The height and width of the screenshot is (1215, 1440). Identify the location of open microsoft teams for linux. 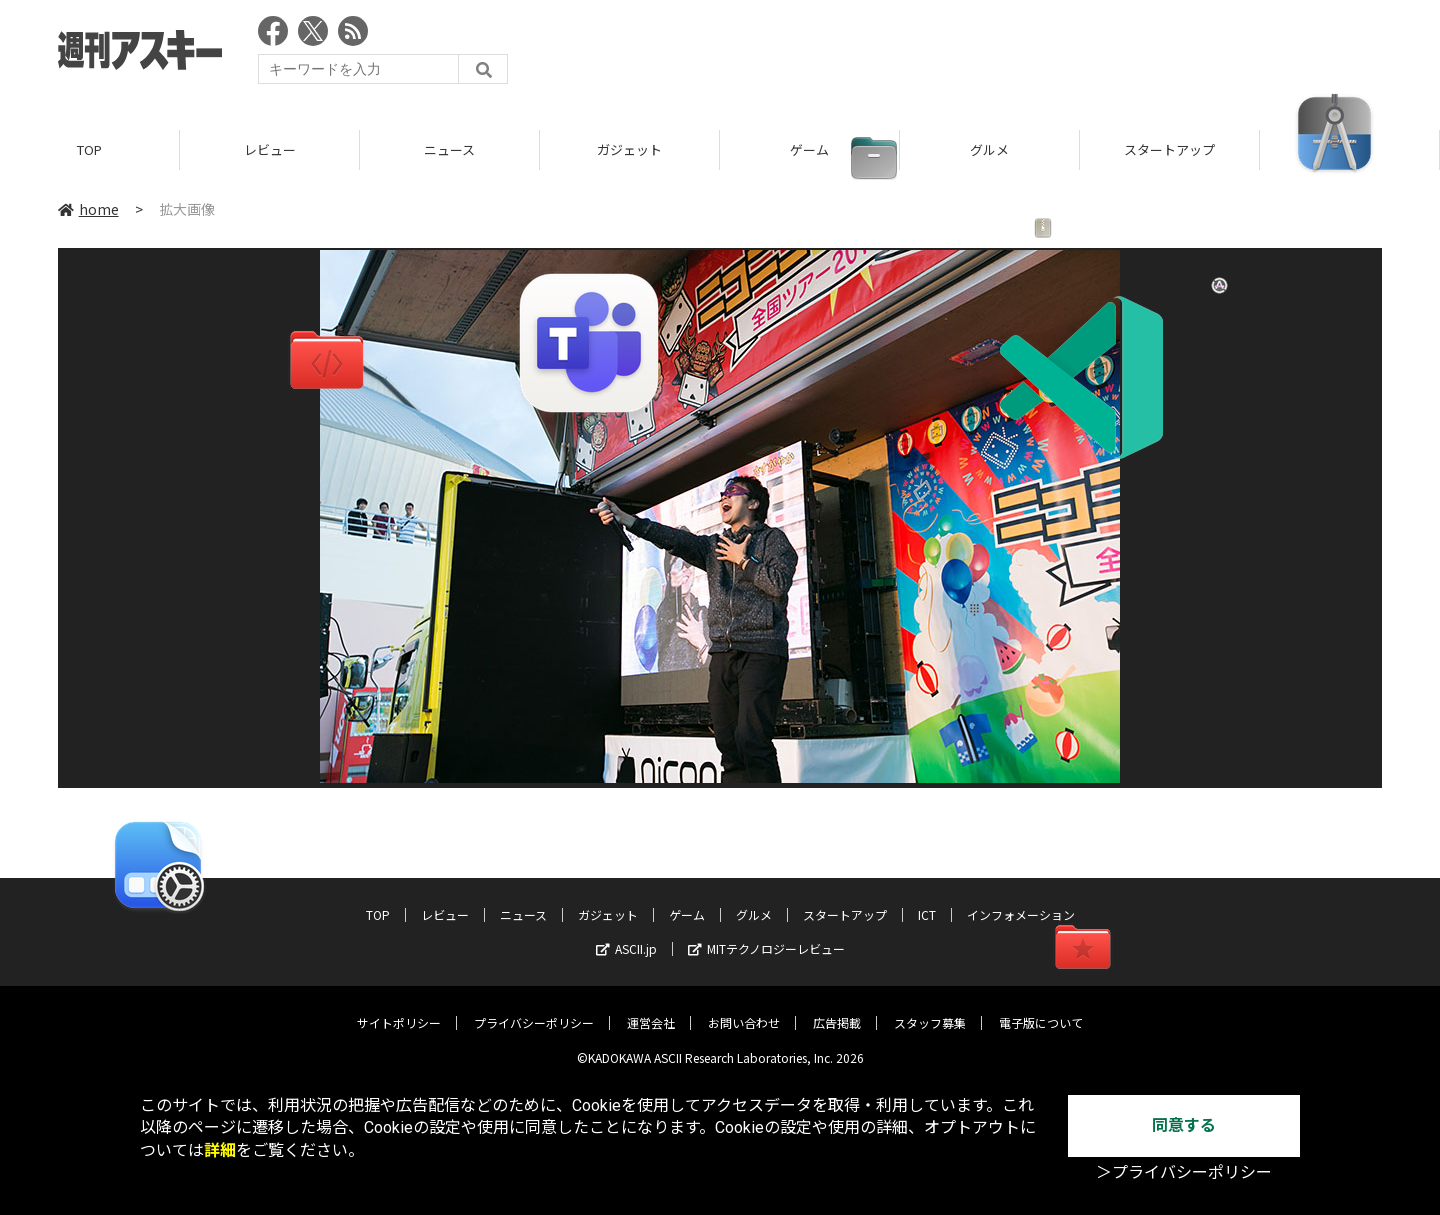
(589, 343).